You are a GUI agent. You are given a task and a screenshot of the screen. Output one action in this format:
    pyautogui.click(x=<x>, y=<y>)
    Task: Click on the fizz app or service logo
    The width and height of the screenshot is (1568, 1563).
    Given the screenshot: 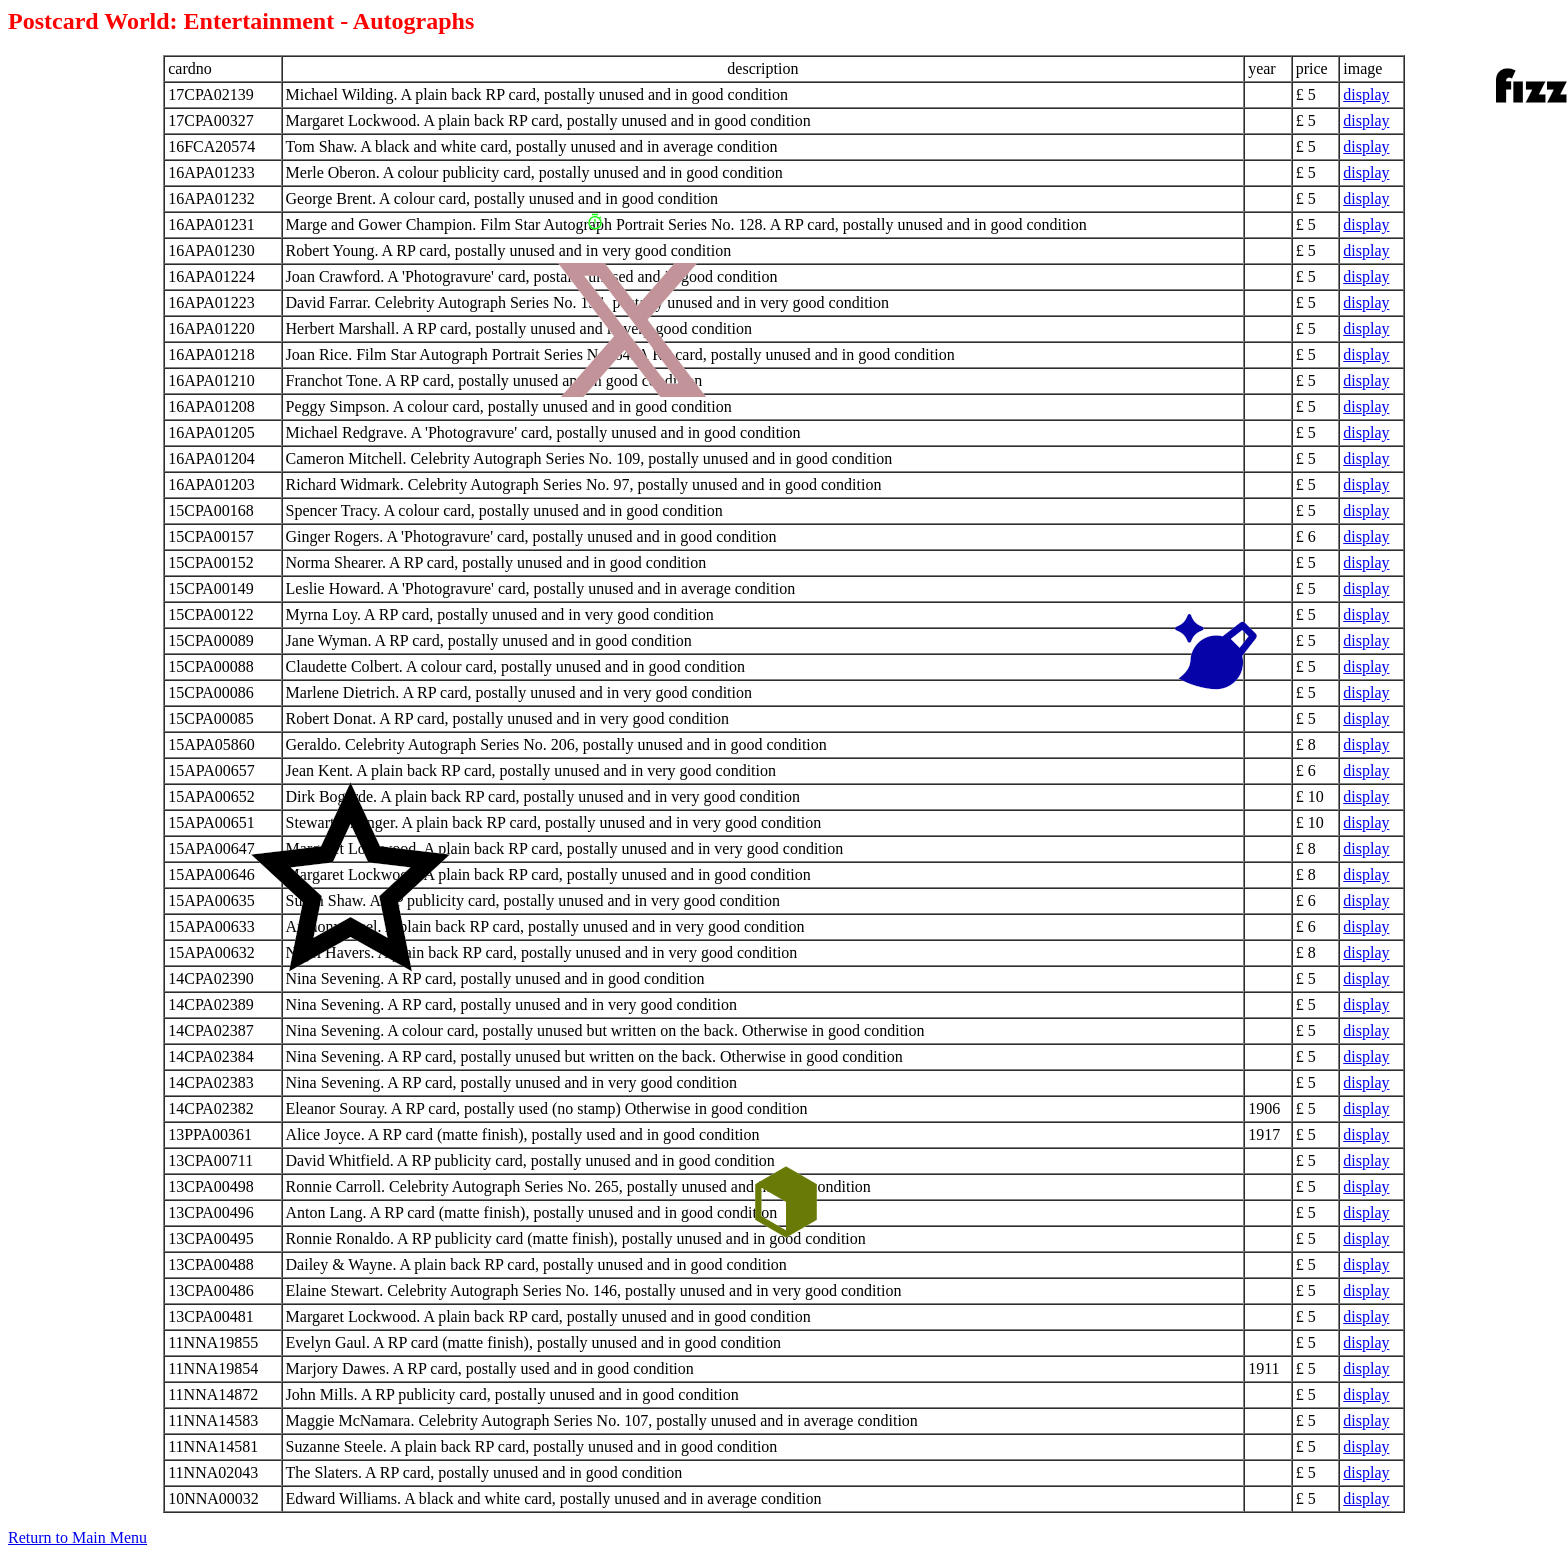 What is the action you would take?
    pyautogui.click(x=1531, y=85)
    